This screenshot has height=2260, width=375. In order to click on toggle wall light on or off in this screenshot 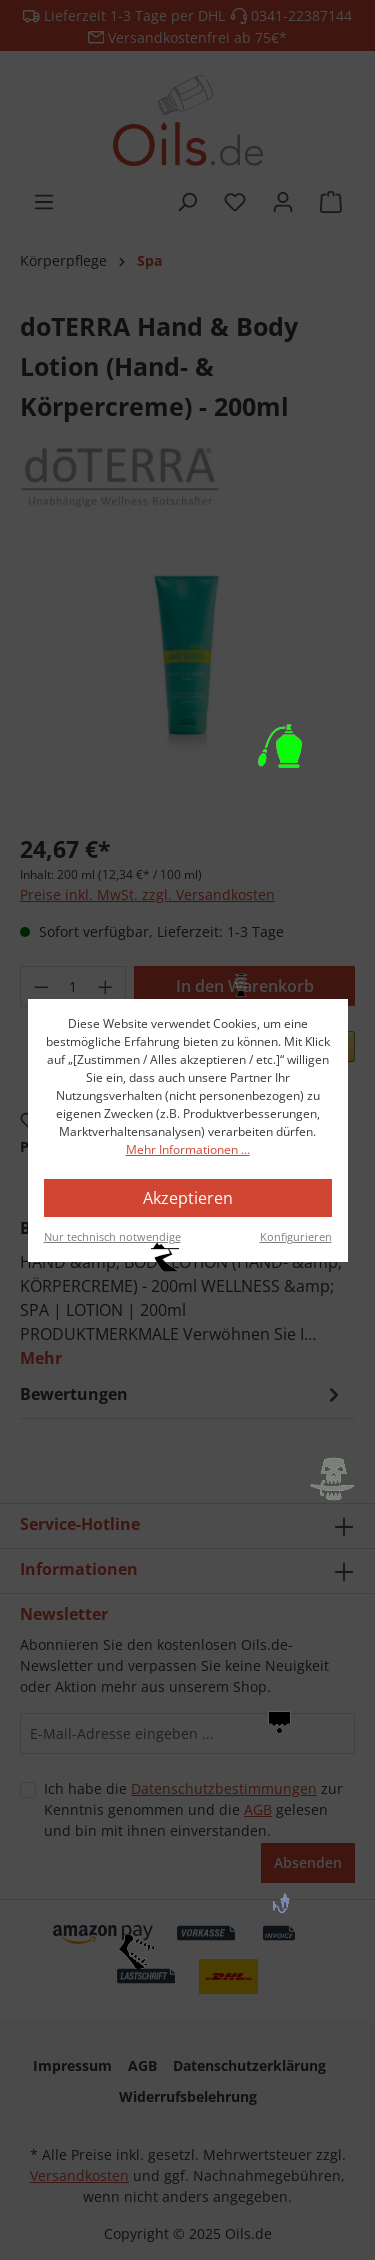, I will do `click(283, 1903)`.